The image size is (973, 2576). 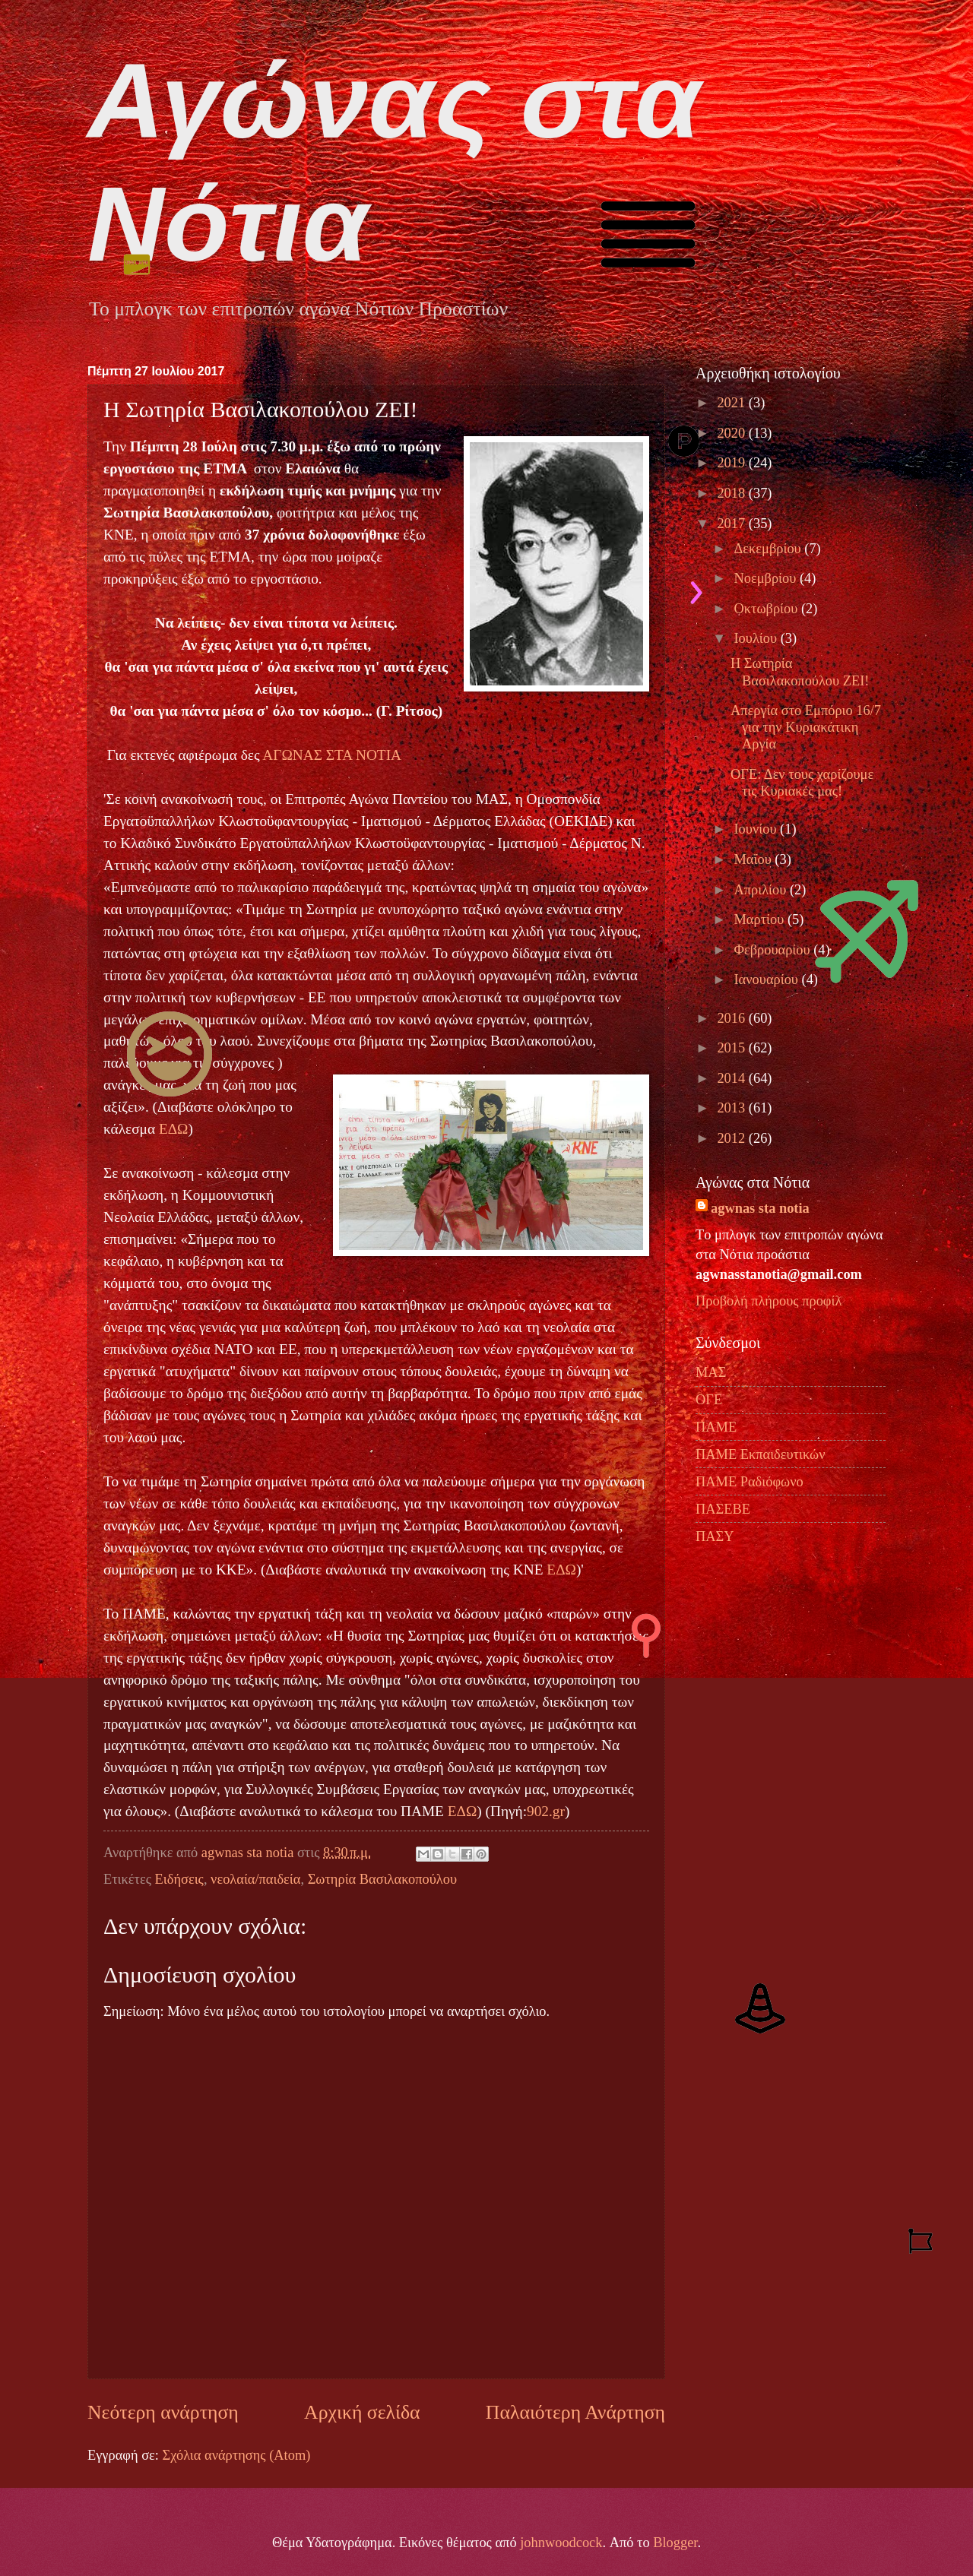 What do you see at coordinates (683, 441) in the screenshot?
I see `visit product hunt website or app` at bounding box center [683, 441].